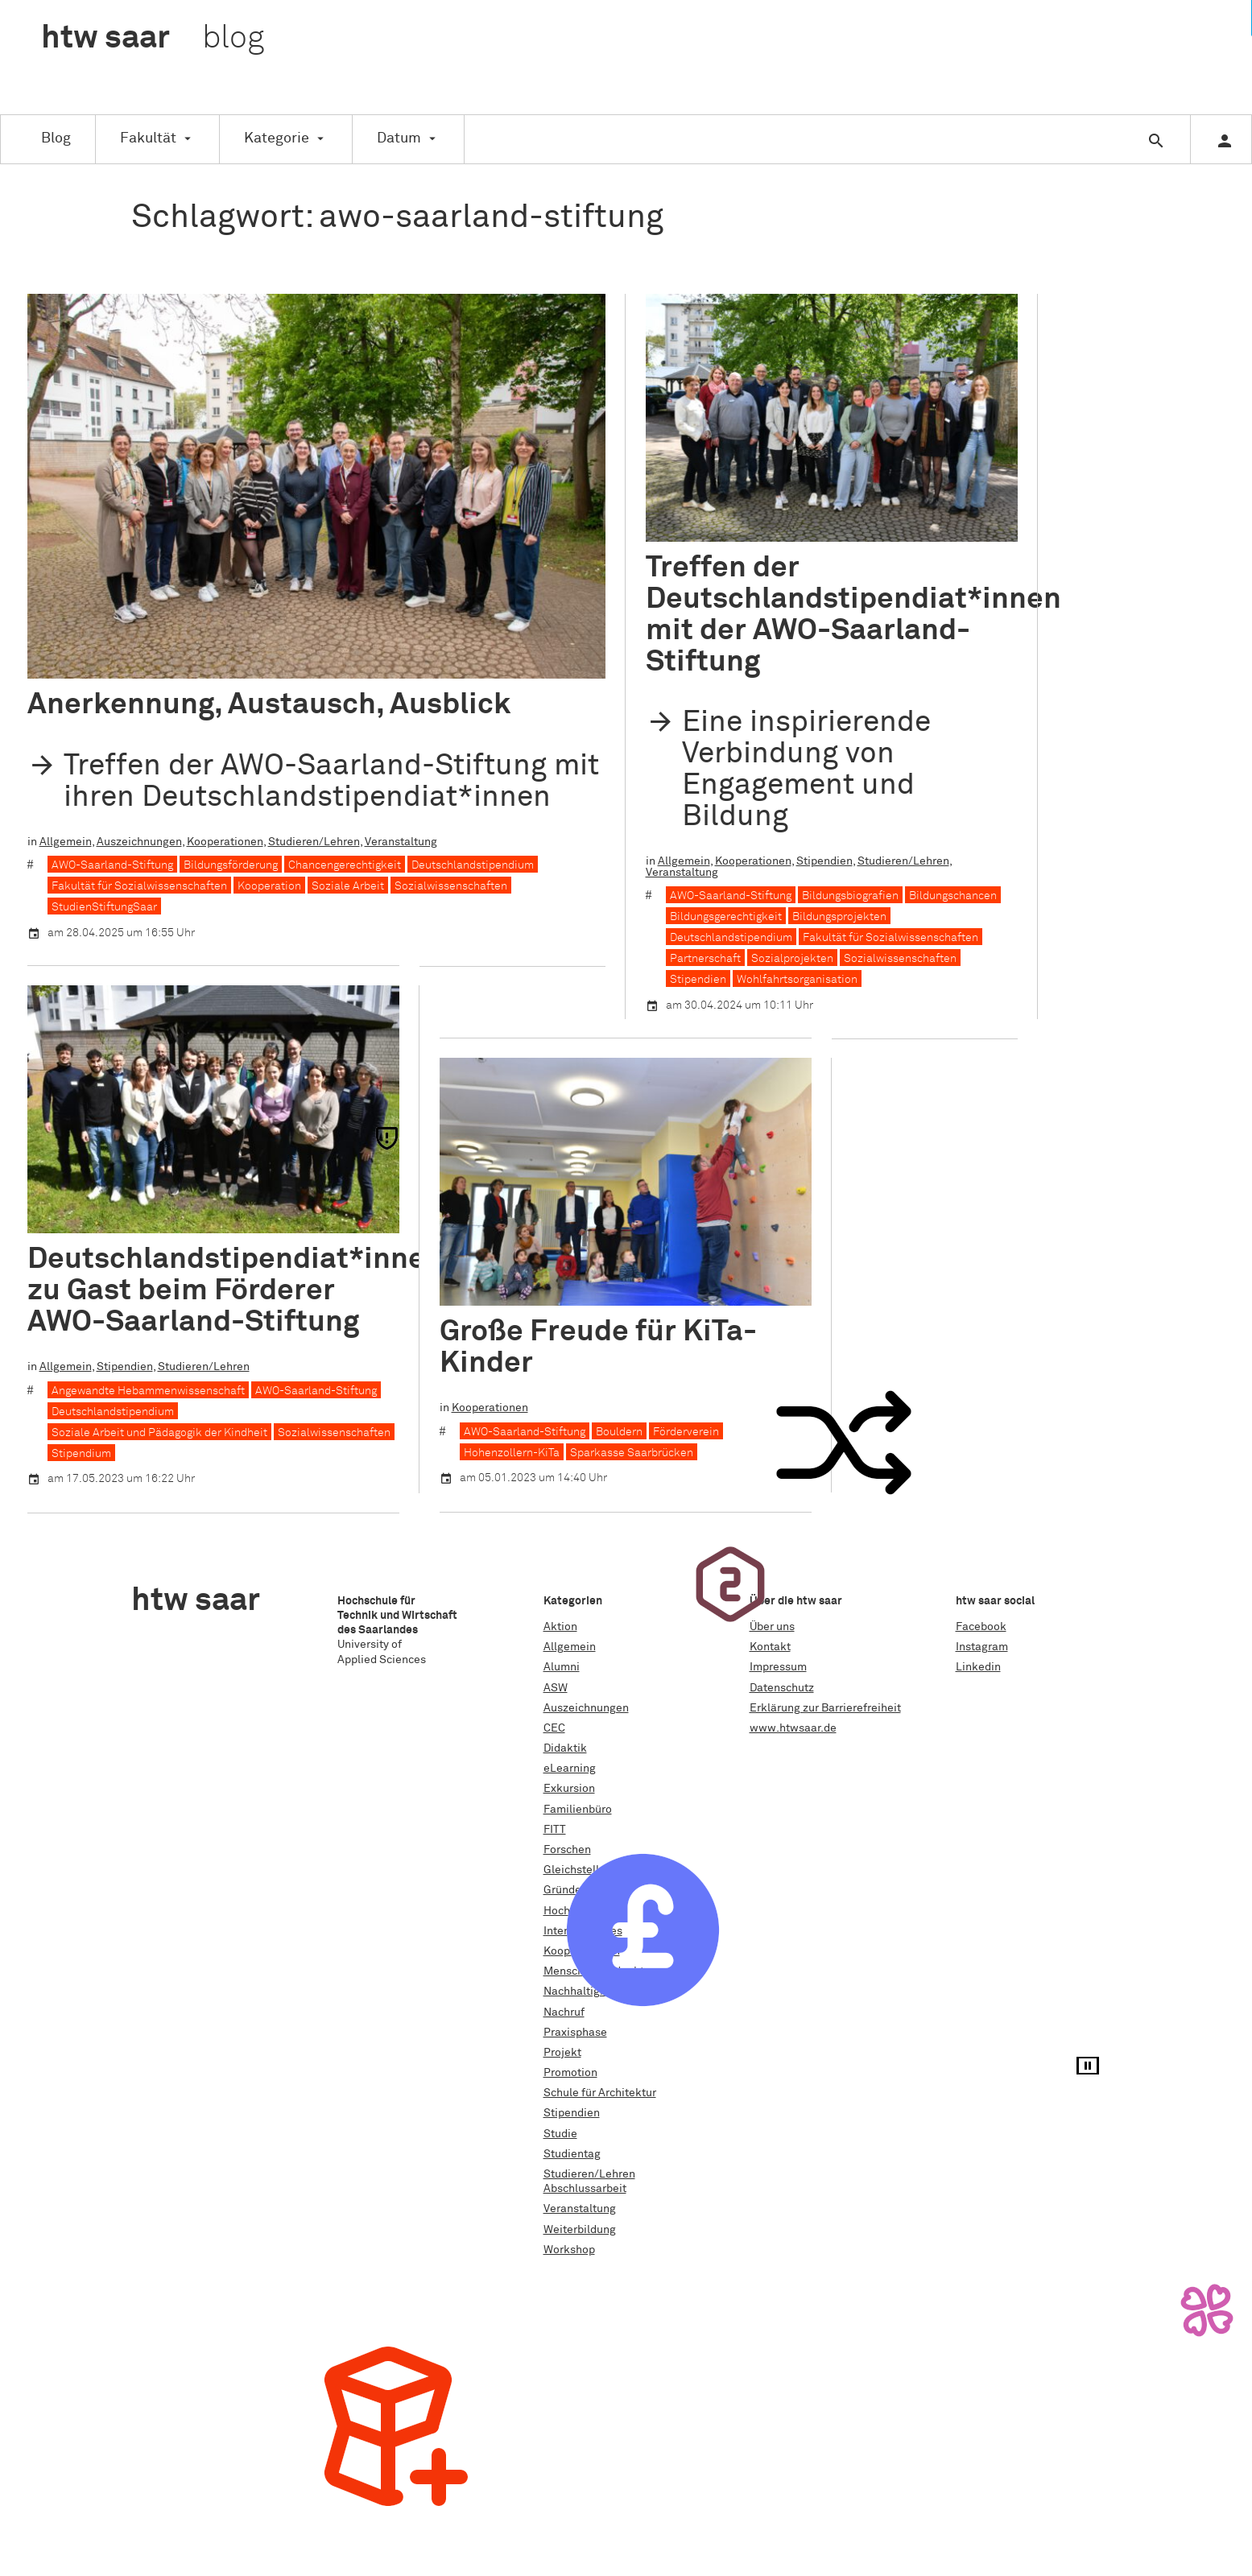  What do you see at coordinates (1088, 2066) in the screenshot?
I see `pause a presentation or slideshow` at bounding box center [1088, 2066].